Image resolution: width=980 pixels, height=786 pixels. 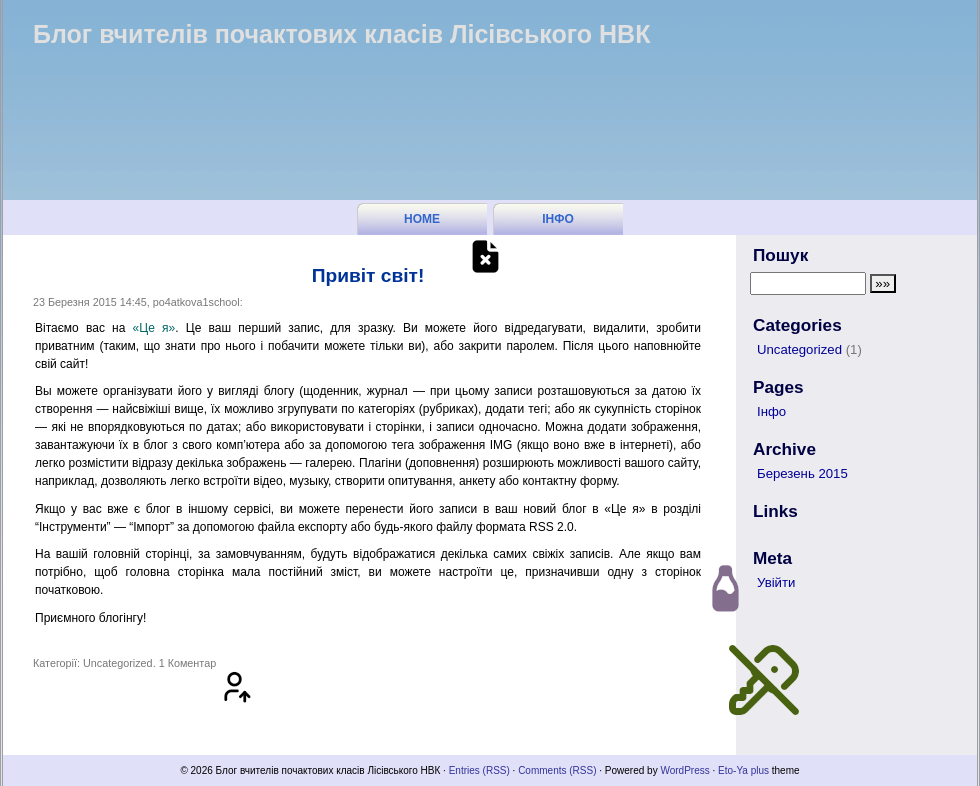 I want to click on access denied or authentication disabled, so click(x=764, y=680).